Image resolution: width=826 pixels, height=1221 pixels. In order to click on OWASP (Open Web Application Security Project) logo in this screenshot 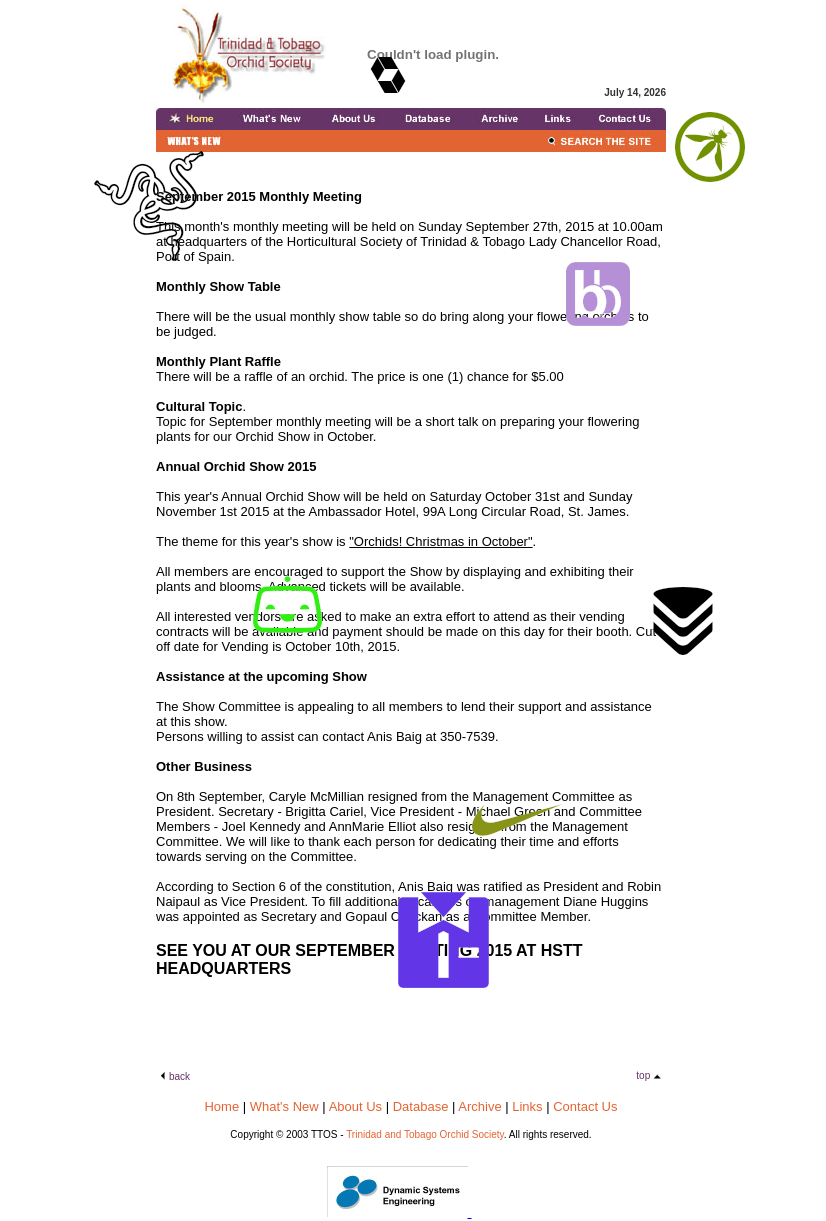, I will do `click(710, 147)`.